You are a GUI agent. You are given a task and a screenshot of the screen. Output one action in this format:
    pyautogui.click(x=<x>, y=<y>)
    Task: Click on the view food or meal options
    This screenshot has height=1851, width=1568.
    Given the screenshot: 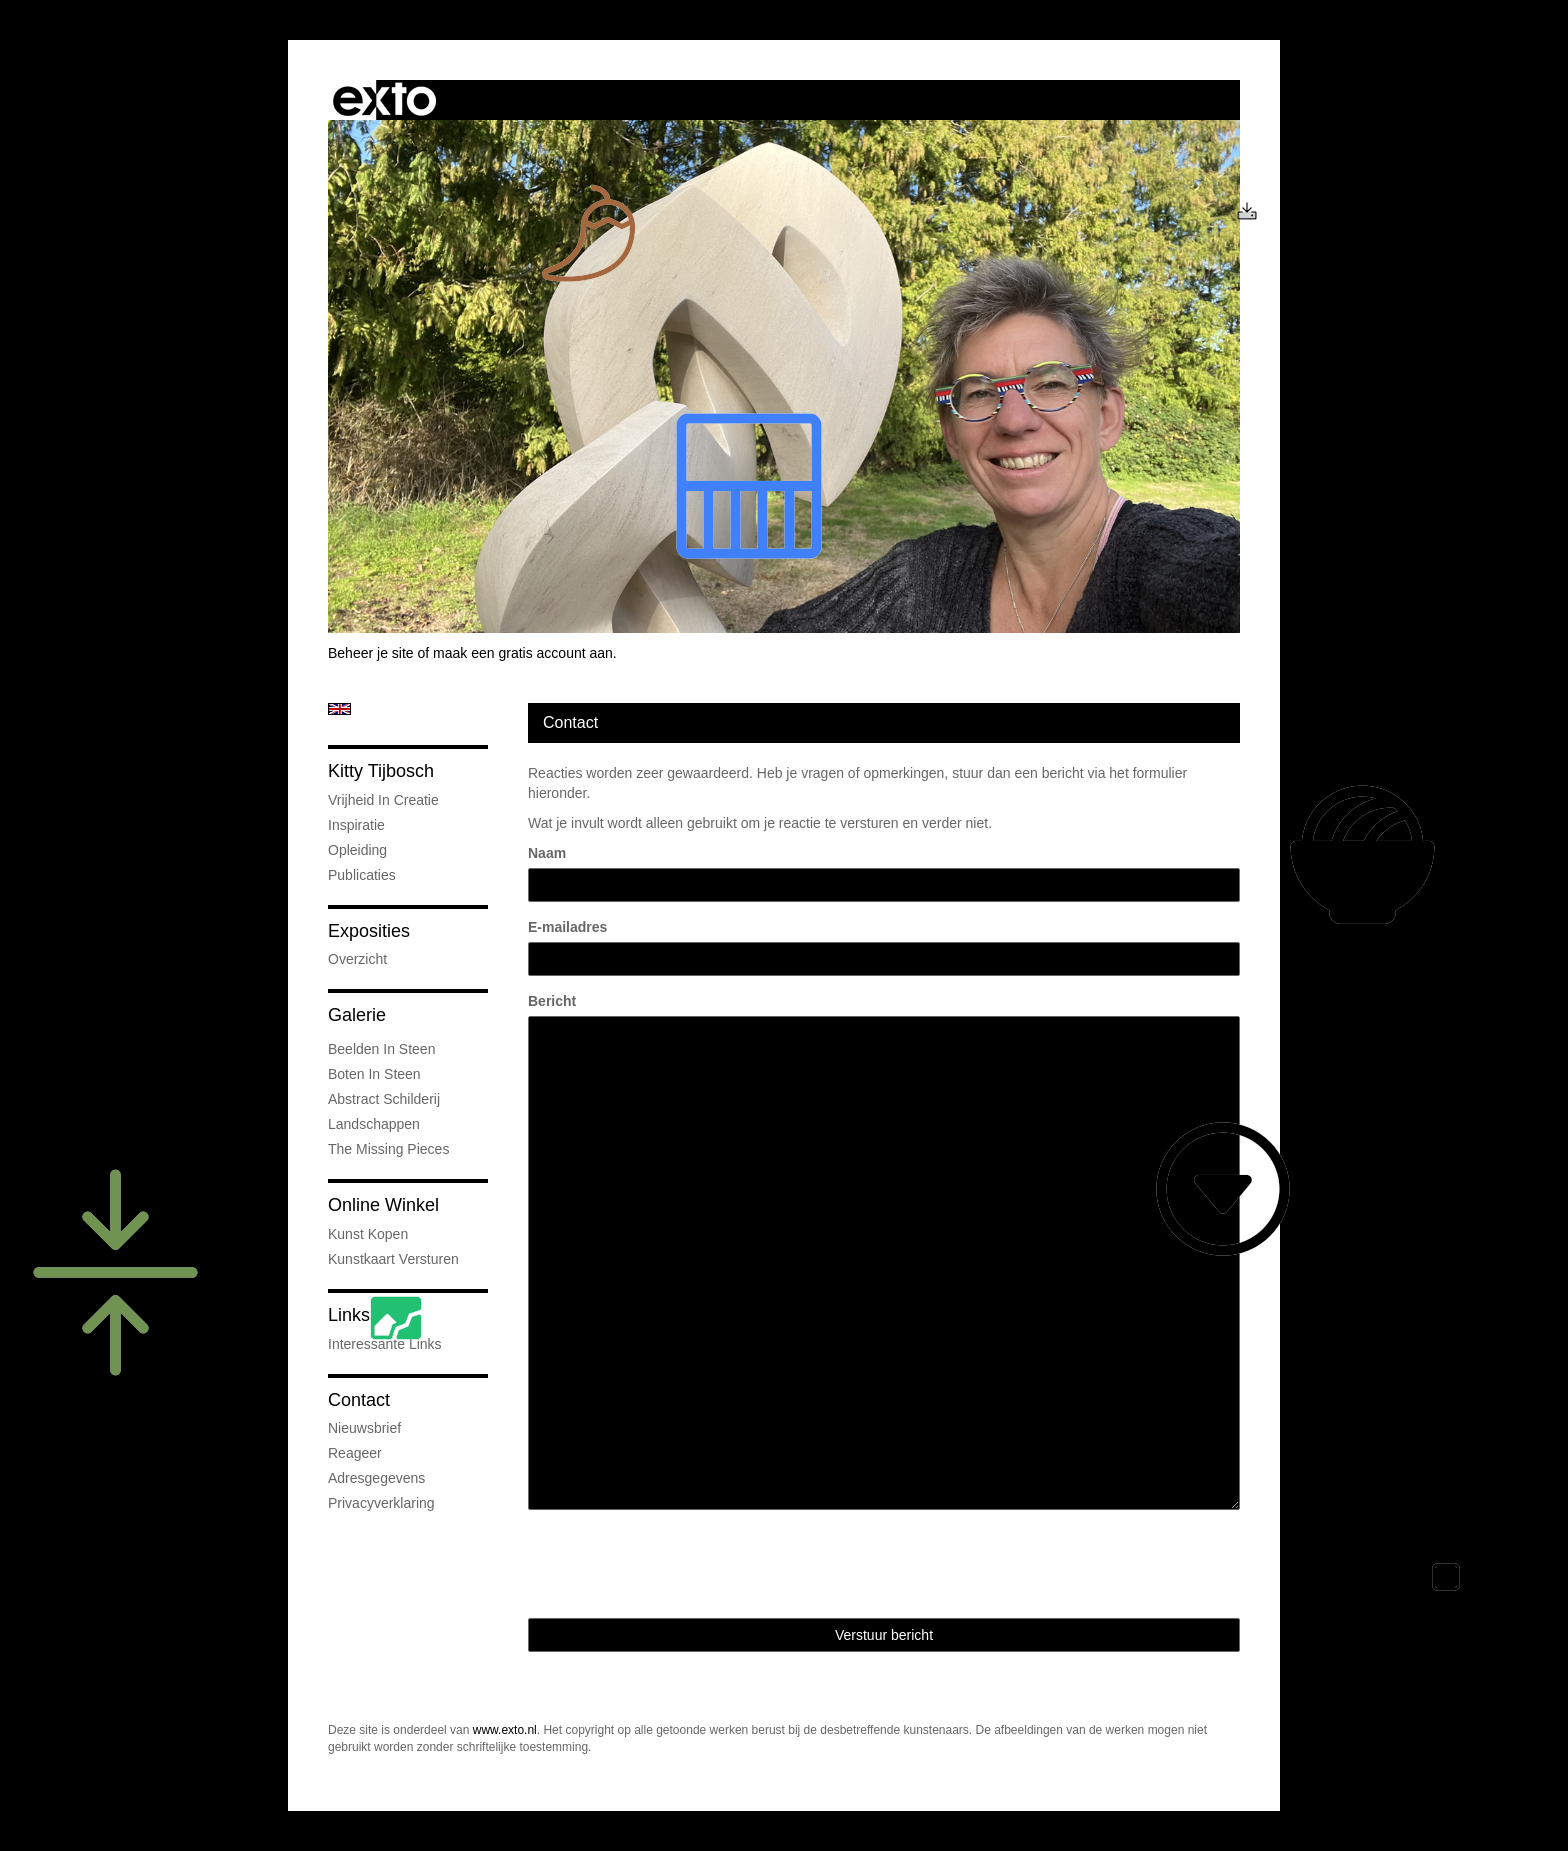 What is the action you would take?
    pyautogui.click(x=1362, y=857)
    